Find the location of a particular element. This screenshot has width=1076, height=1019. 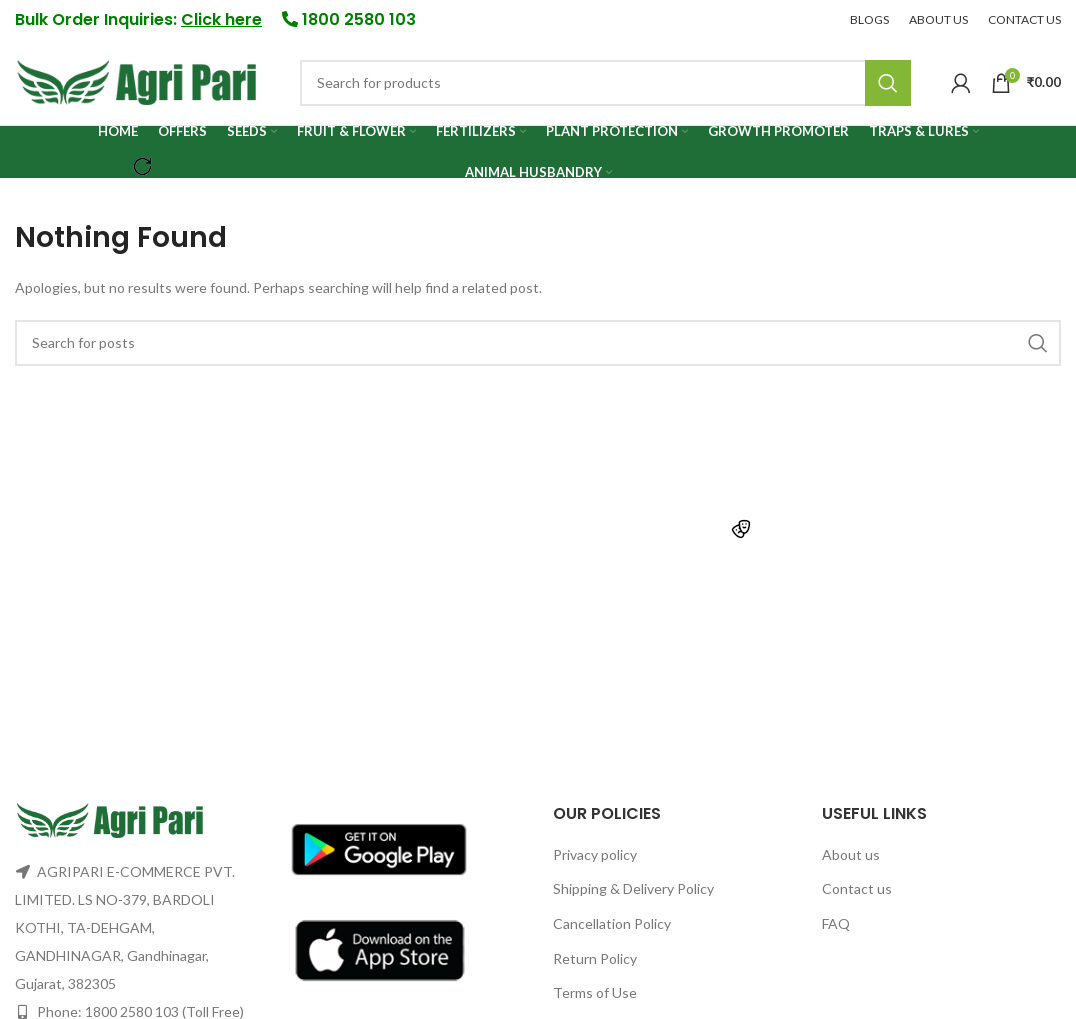

redo or repeat the last action is located at coordinates (142, 166).